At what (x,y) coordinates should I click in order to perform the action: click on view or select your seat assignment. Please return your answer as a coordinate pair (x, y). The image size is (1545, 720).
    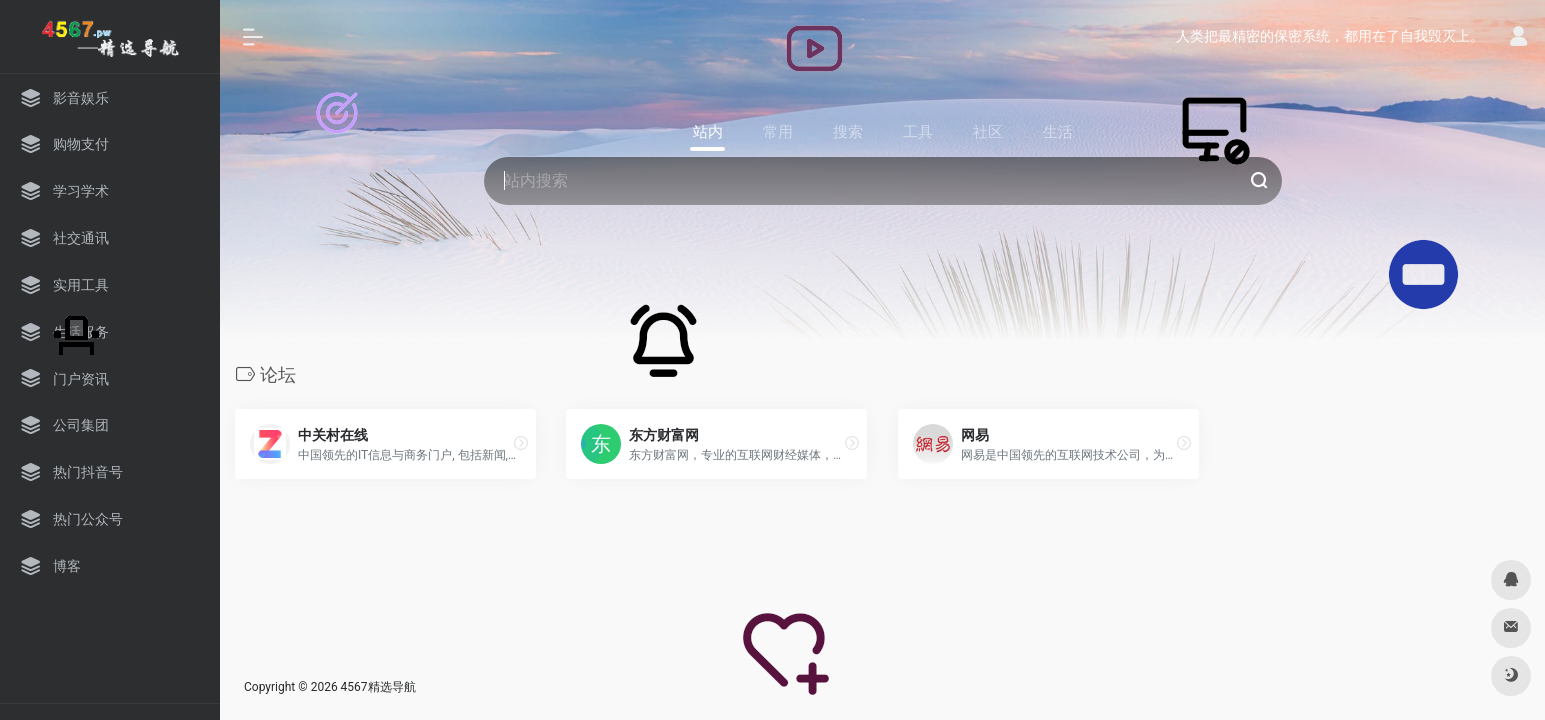
    Looking at the image, I should click on (76, 335).